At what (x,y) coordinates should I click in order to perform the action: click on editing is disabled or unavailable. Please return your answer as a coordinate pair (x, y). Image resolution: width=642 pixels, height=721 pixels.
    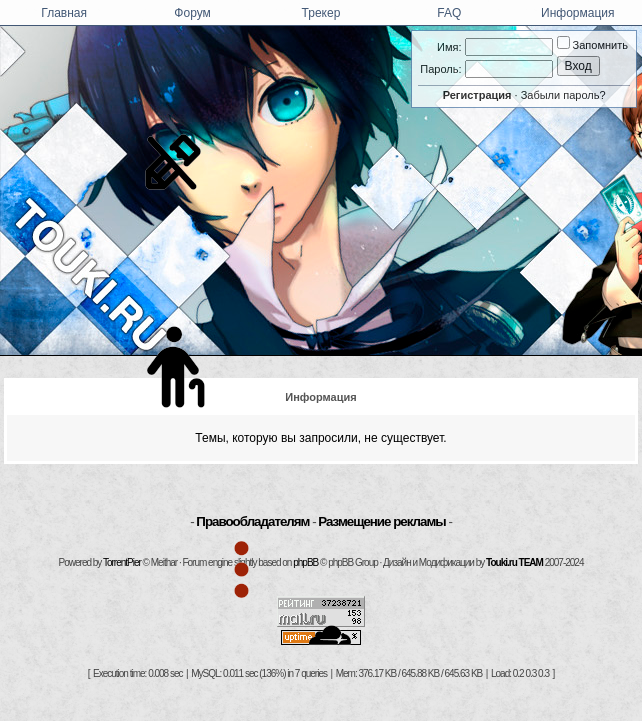
    Looking at the image, I should click on (172, 163).